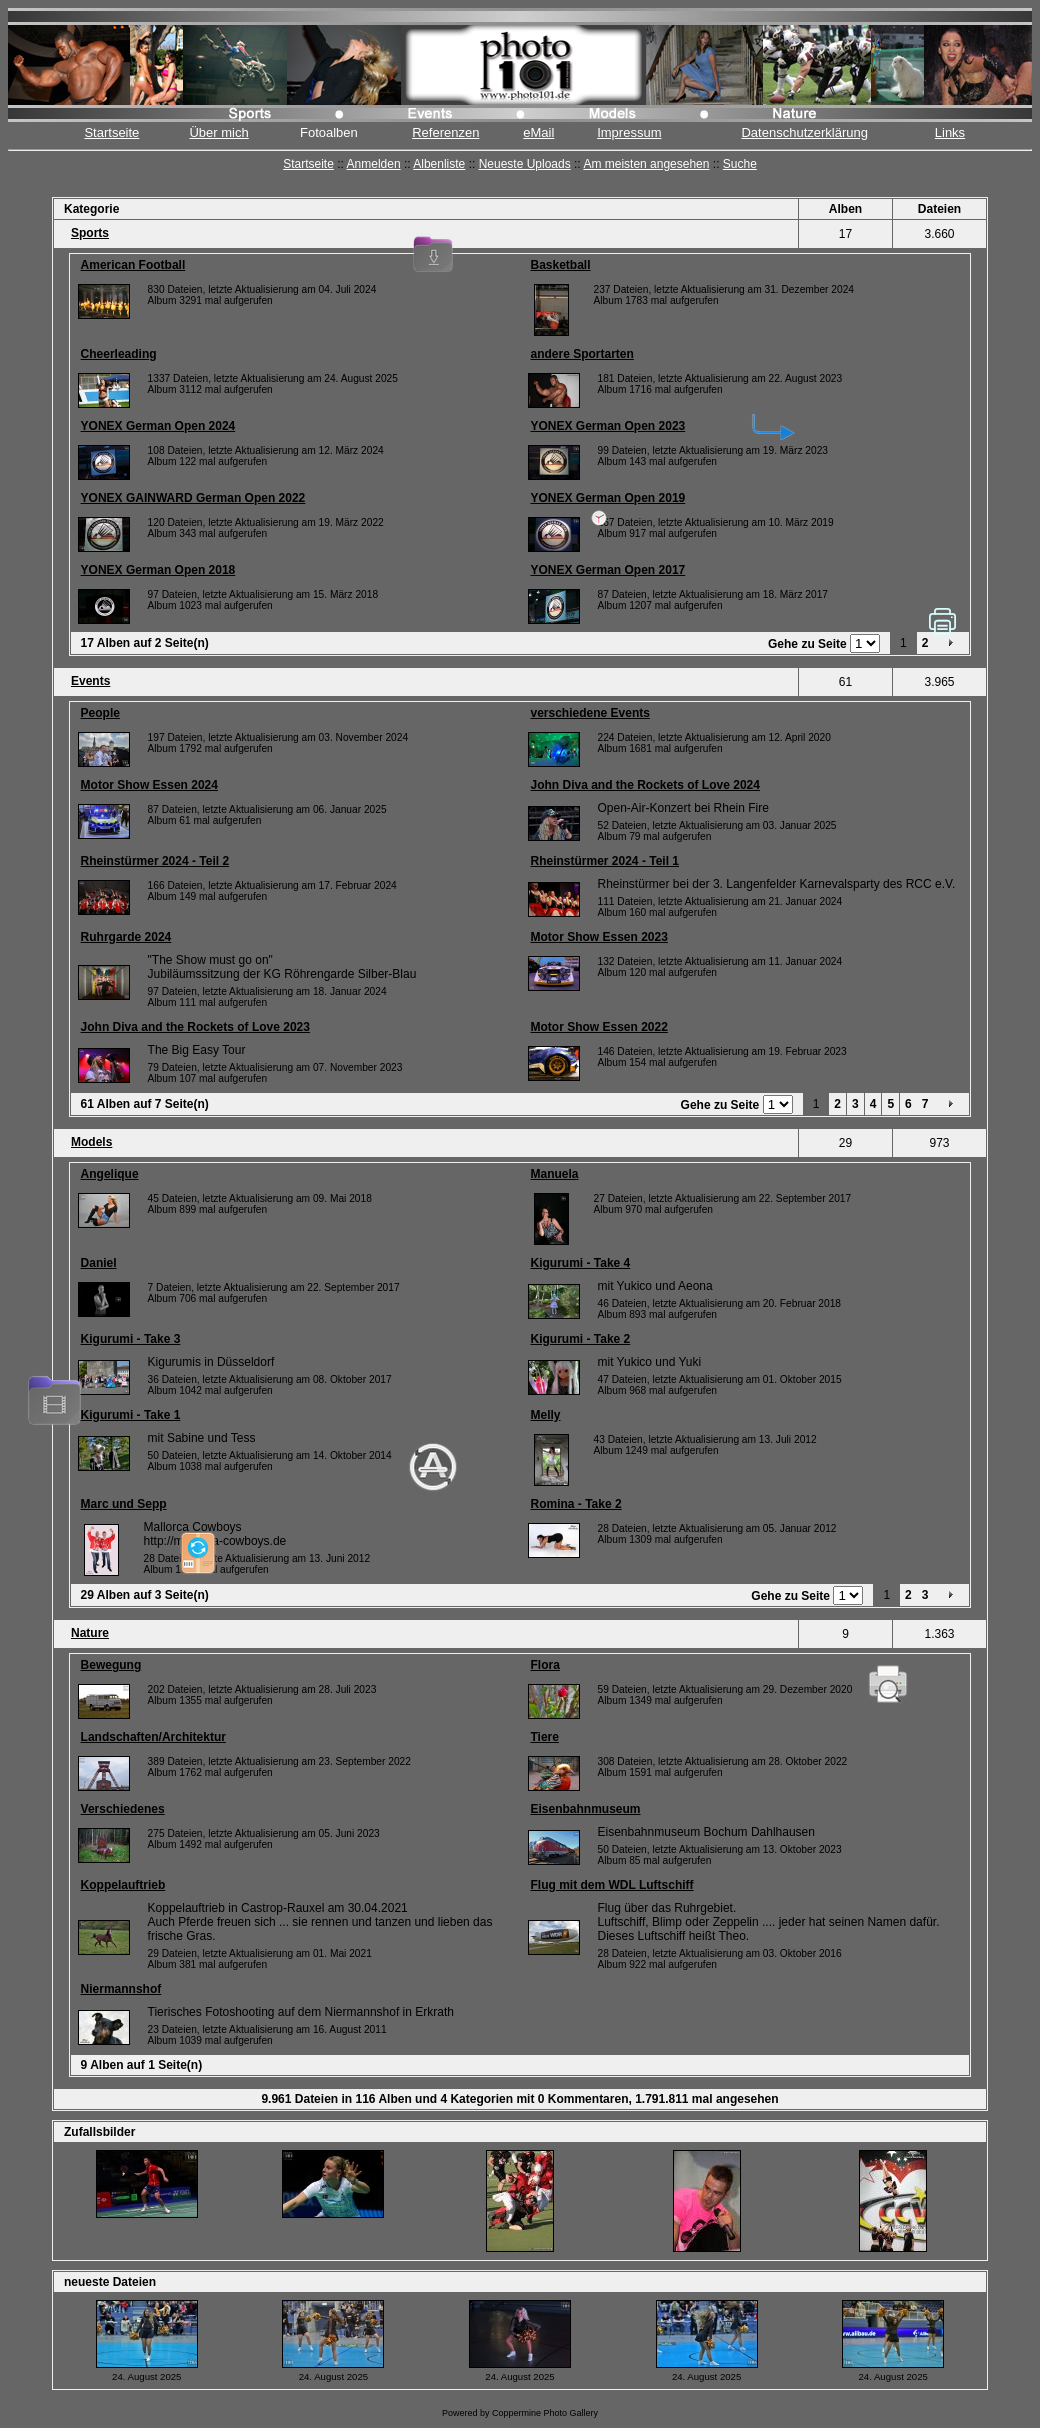 This screenshot has height=2428, width=1040. What do you see at coordinates (198, 1553) in the screenshot?
I see `system package upgrade available` at bounding box center [198, 1553].